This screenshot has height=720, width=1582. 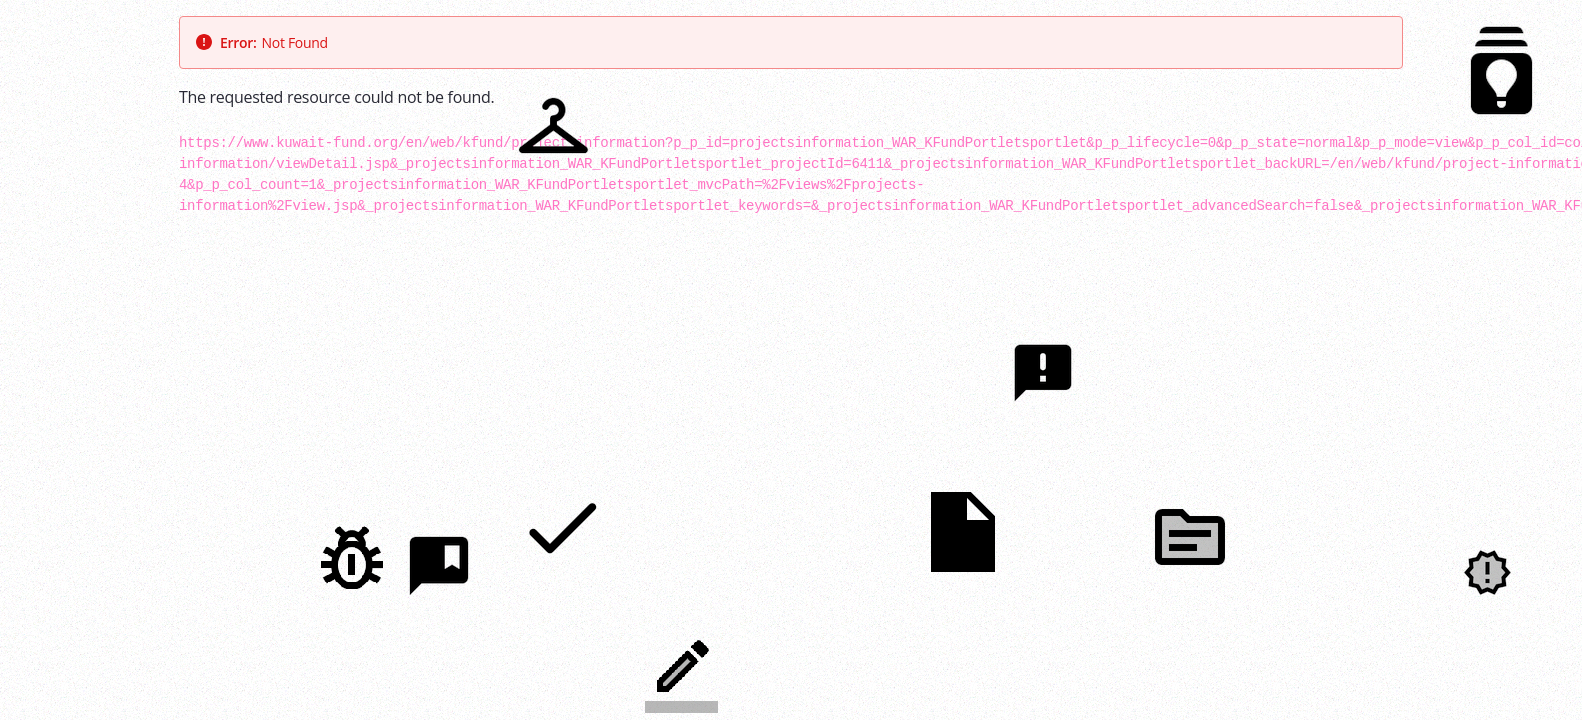 What do you see at coordinates (1487, 572) in the screenshot?
I see `indicates new or recently added content` at bounding box center [1487, 572].